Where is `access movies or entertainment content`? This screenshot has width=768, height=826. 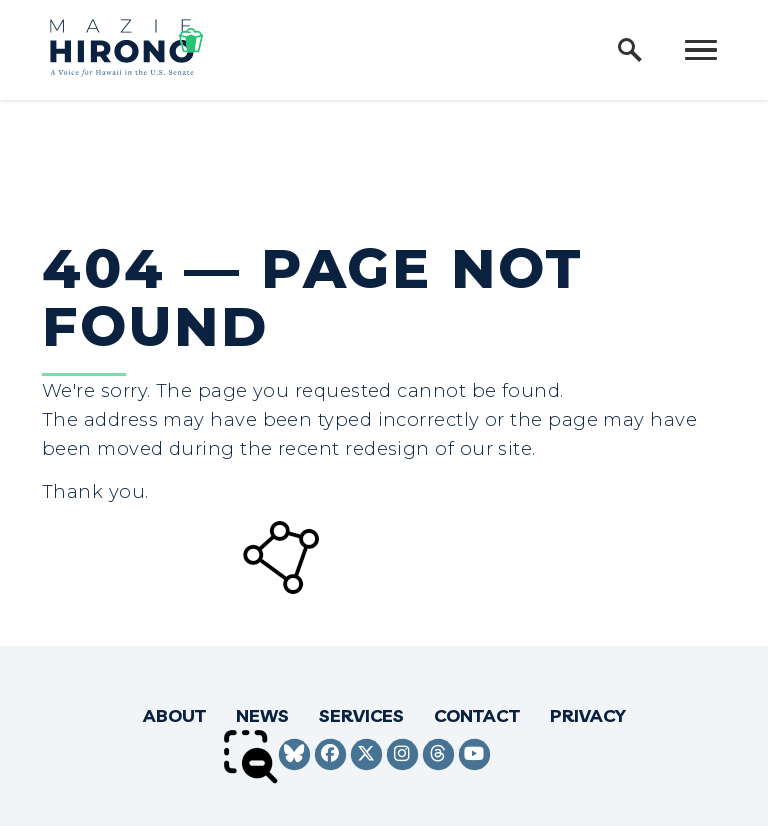 access movies or entertainment content is located at coordinates (191, 41).